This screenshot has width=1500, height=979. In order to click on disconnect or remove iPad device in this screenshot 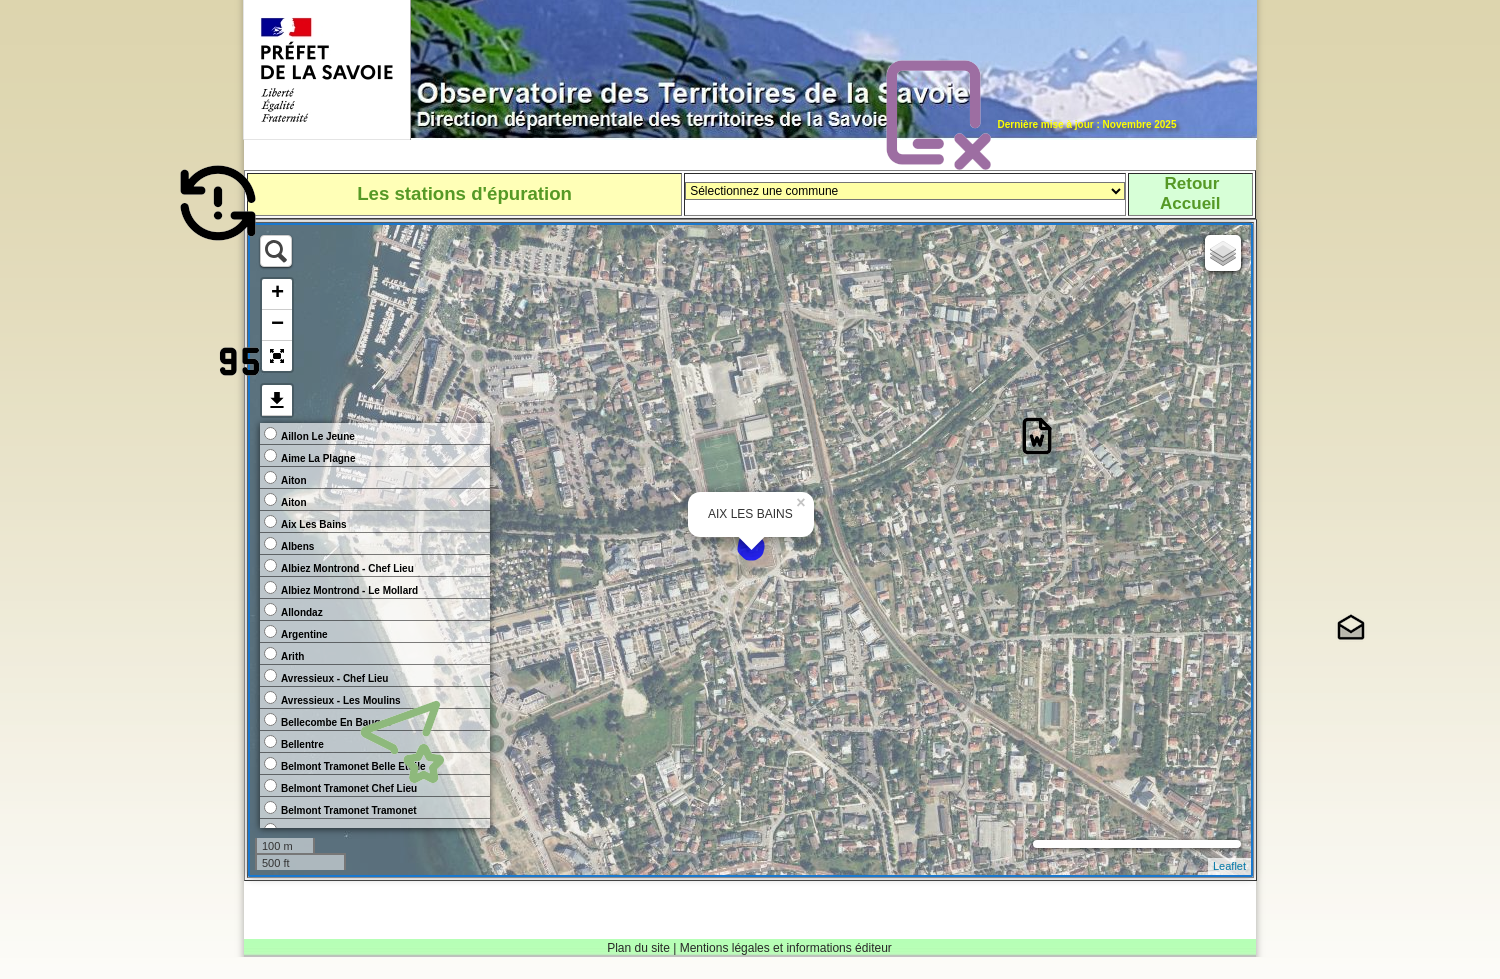, I will do `click(933, 112)`.